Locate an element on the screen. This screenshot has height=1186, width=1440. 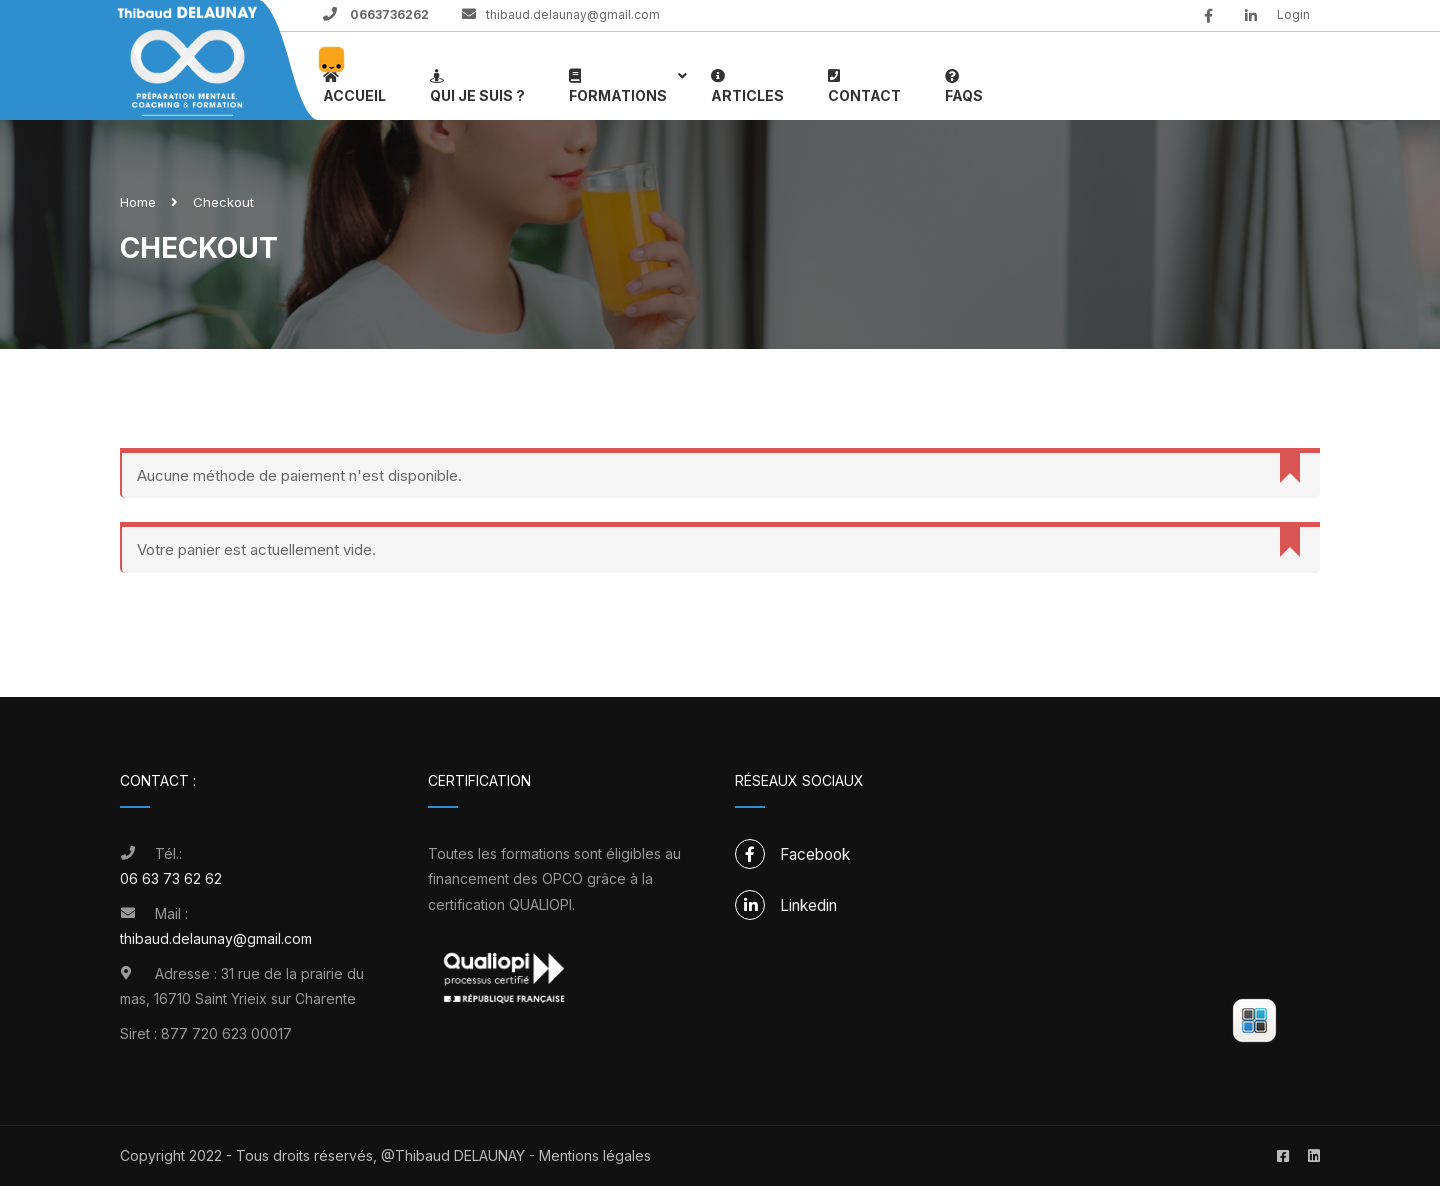
open the lightsoff puzzle game is located at coordinates (1254, 1020).